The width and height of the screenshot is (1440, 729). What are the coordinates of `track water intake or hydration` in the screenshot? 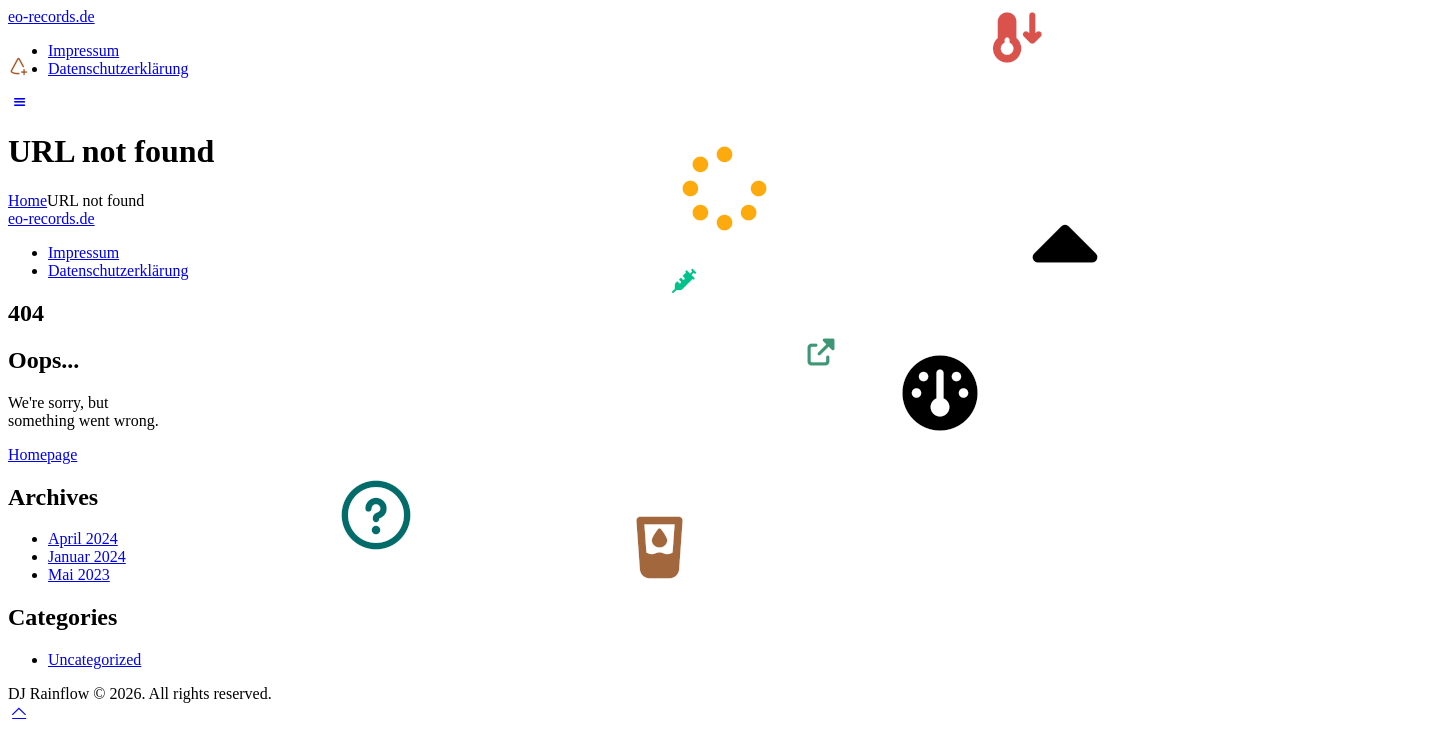 It's located at (659, 547).